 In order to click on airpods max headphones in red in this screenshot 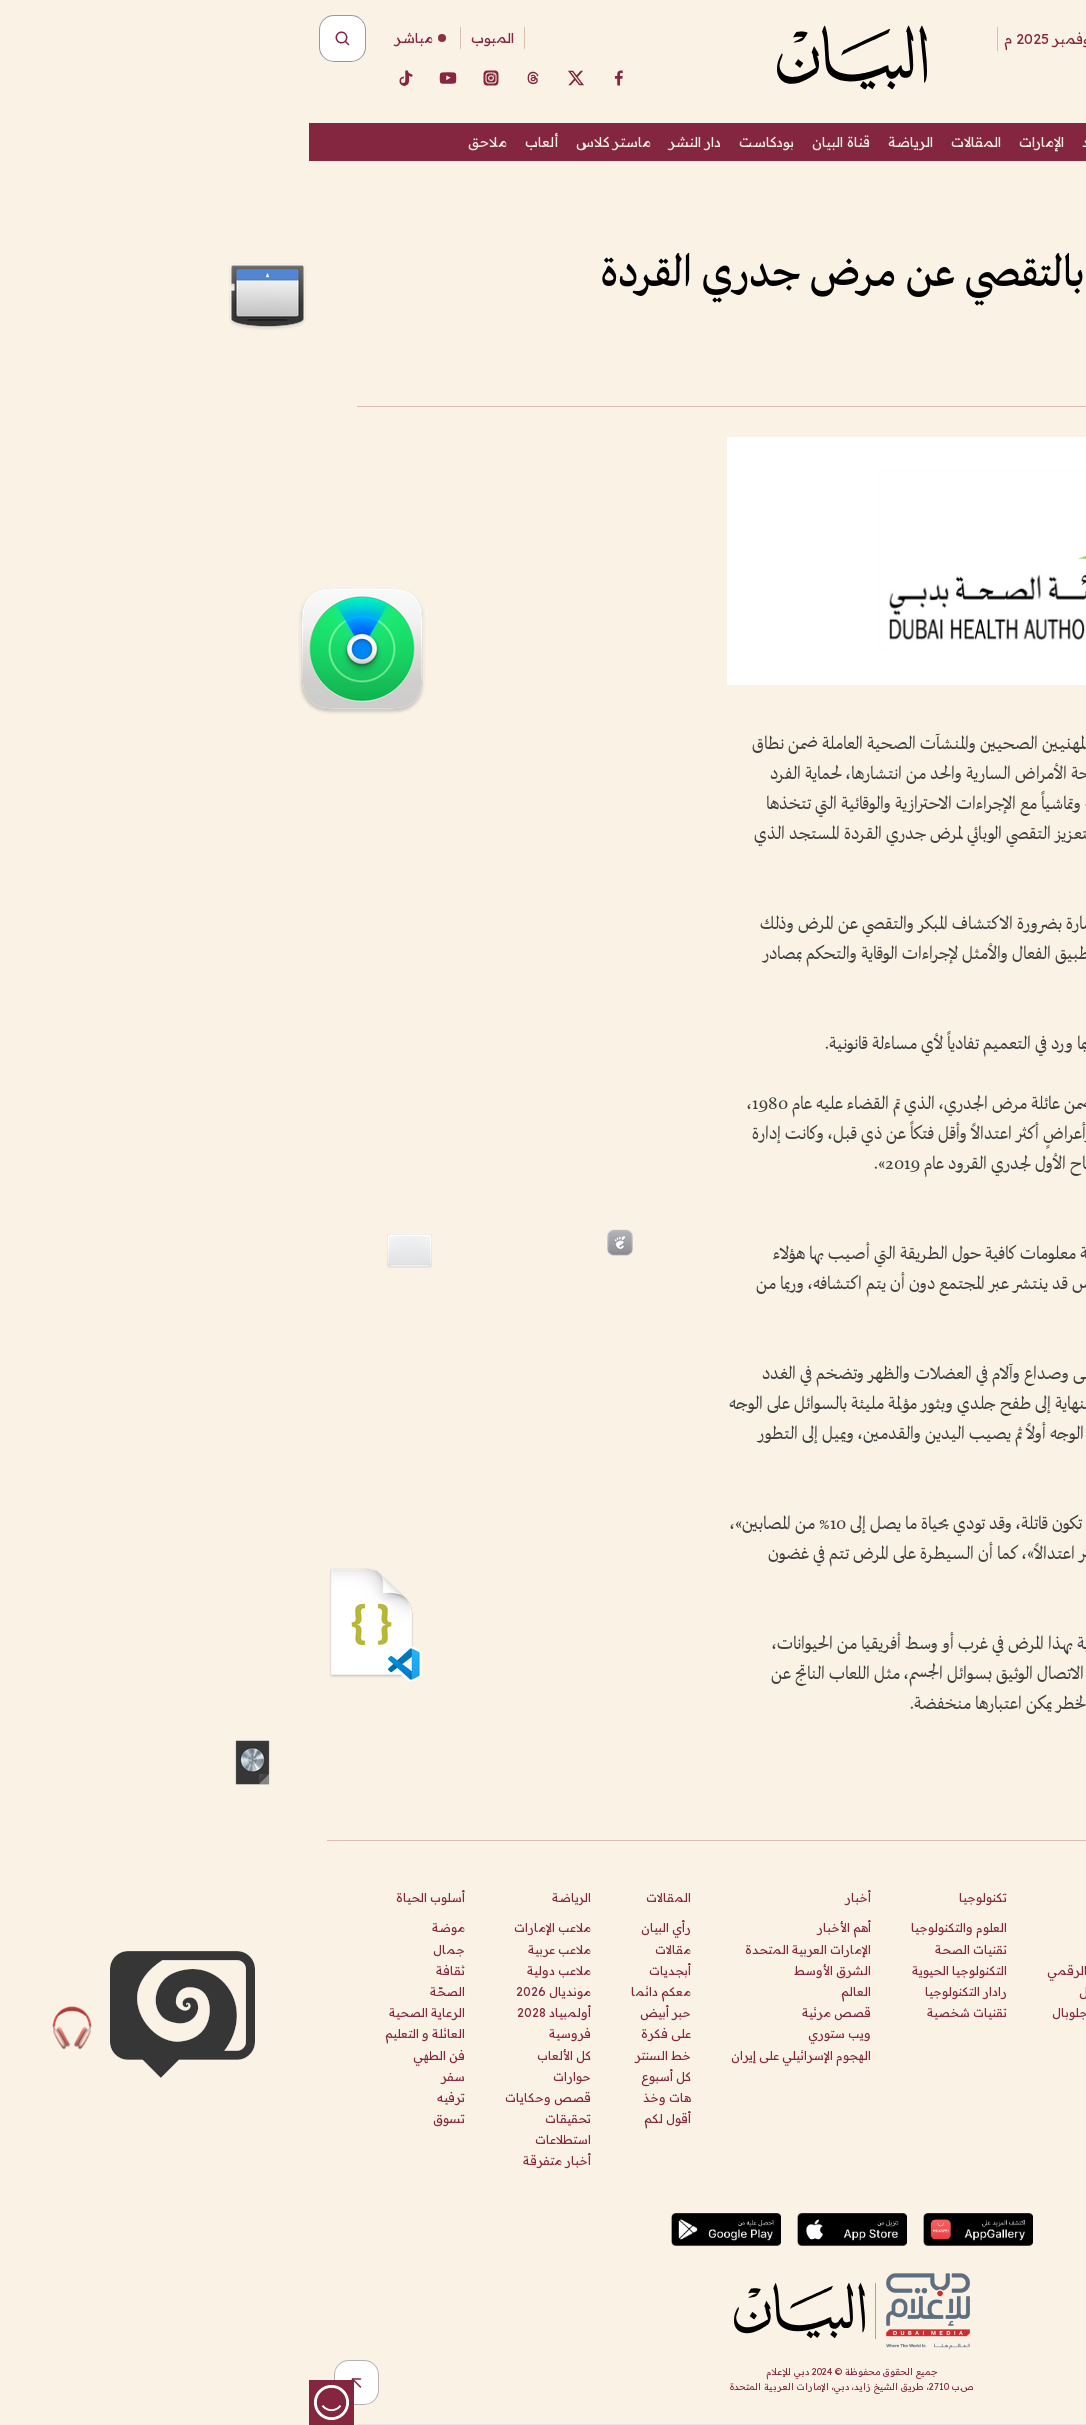, I will do `click(72, 2028)`.